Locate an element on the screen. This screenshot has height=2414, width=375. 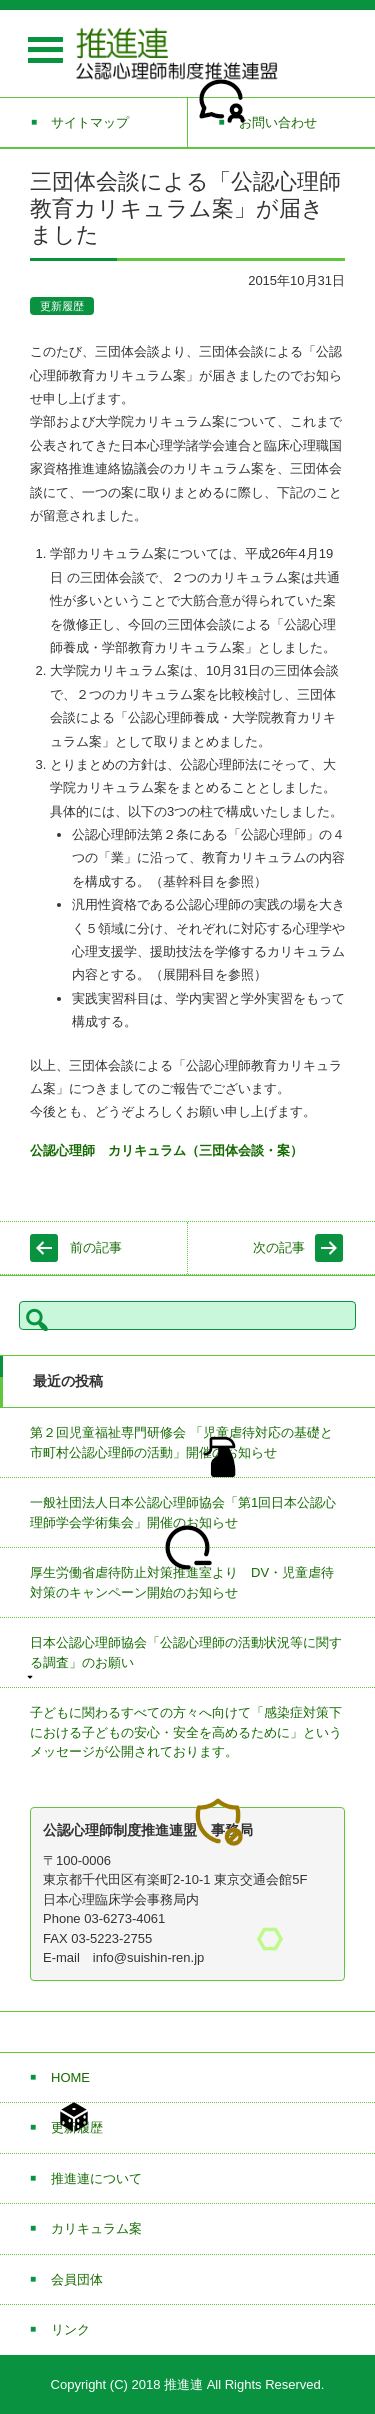
access cleaning or maintenance tools is located at coordinates (221, 1457).